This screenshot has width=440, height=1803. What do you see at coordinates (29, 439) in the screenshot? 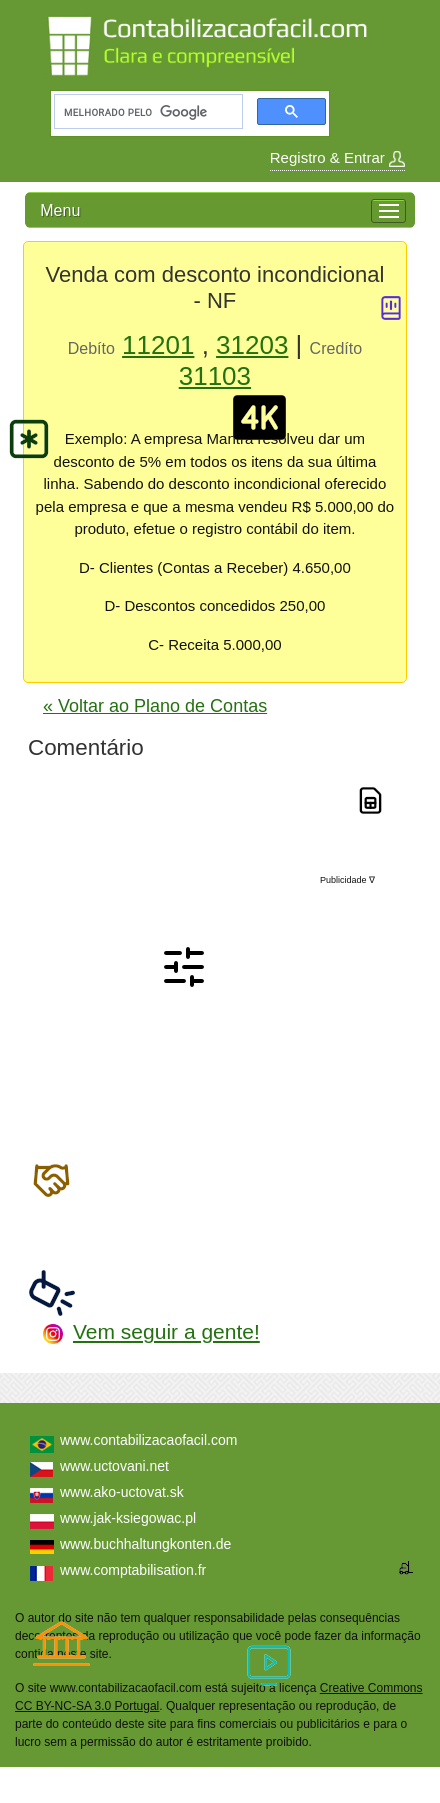
I see `enter a password or PIN field` at bounding box center [29, 439].